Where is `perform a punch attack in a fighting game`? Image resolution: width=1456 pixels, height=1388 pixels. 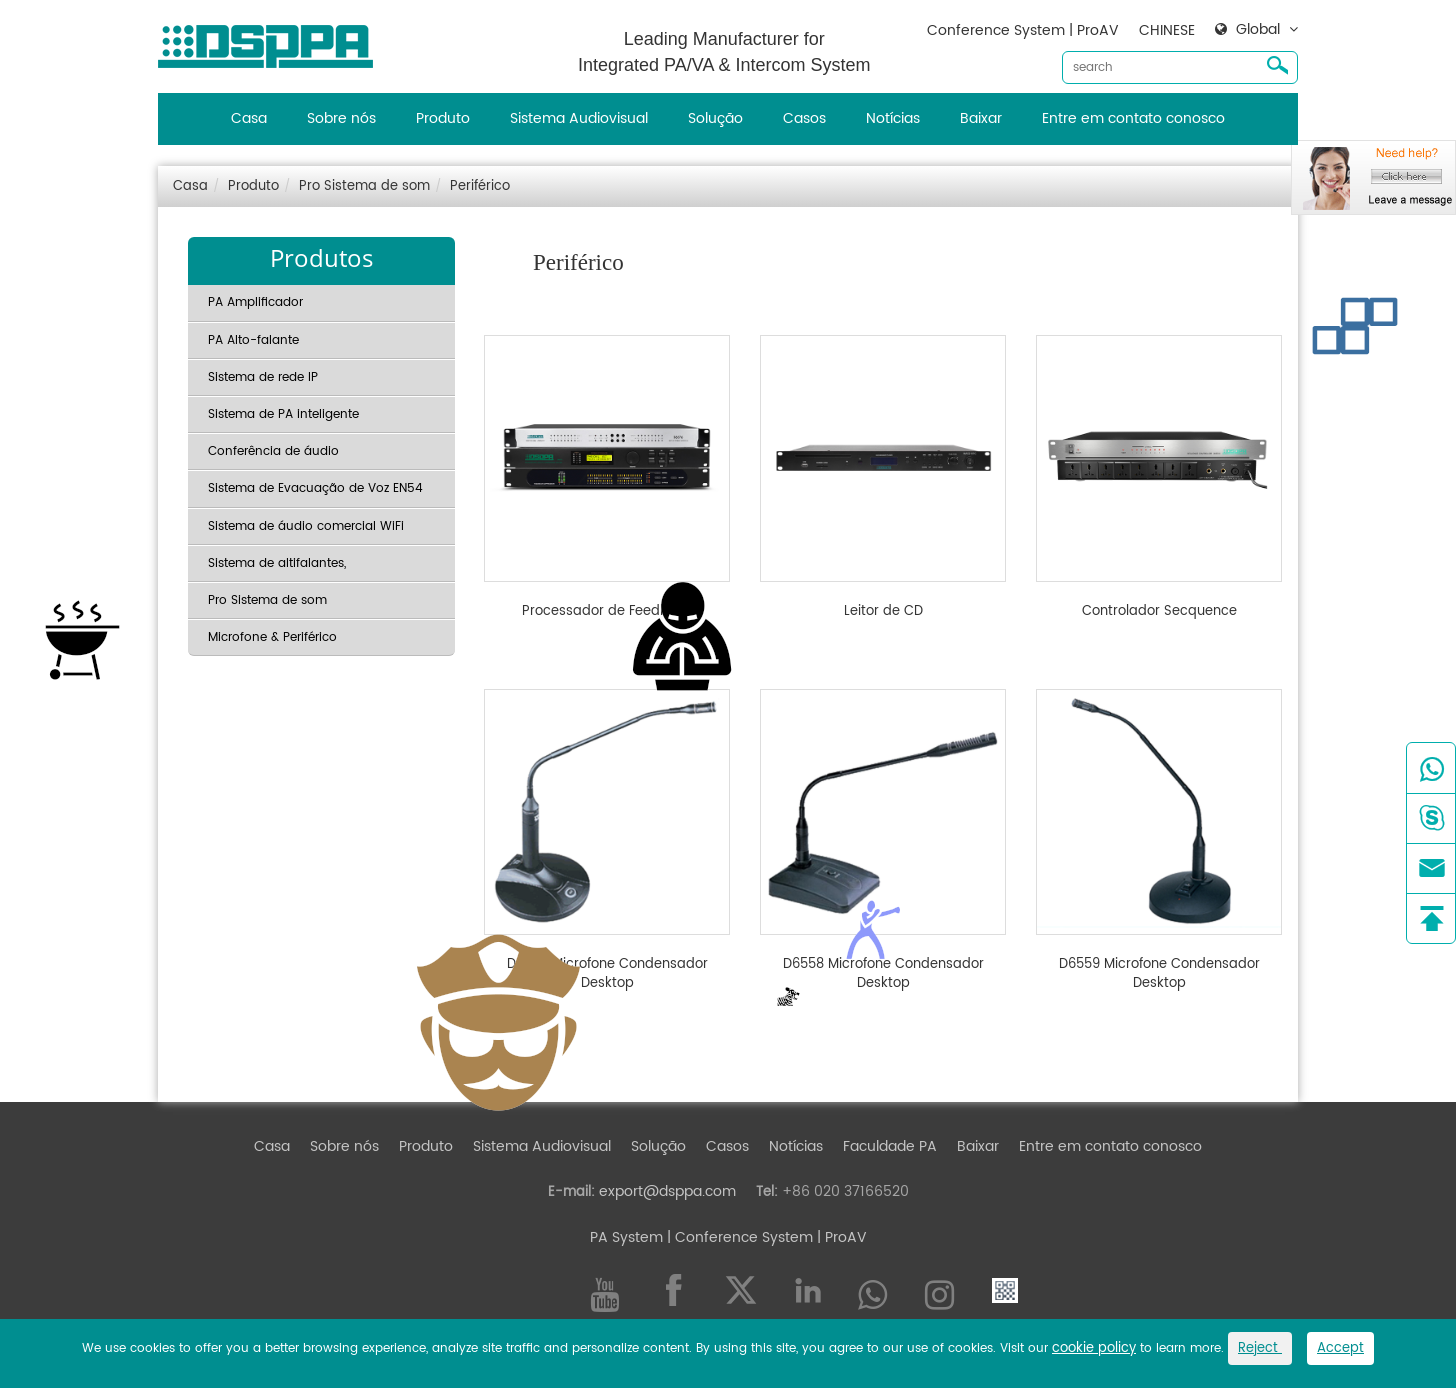 perform a punch attack in a fighting game is located at coordinates (876, 929).